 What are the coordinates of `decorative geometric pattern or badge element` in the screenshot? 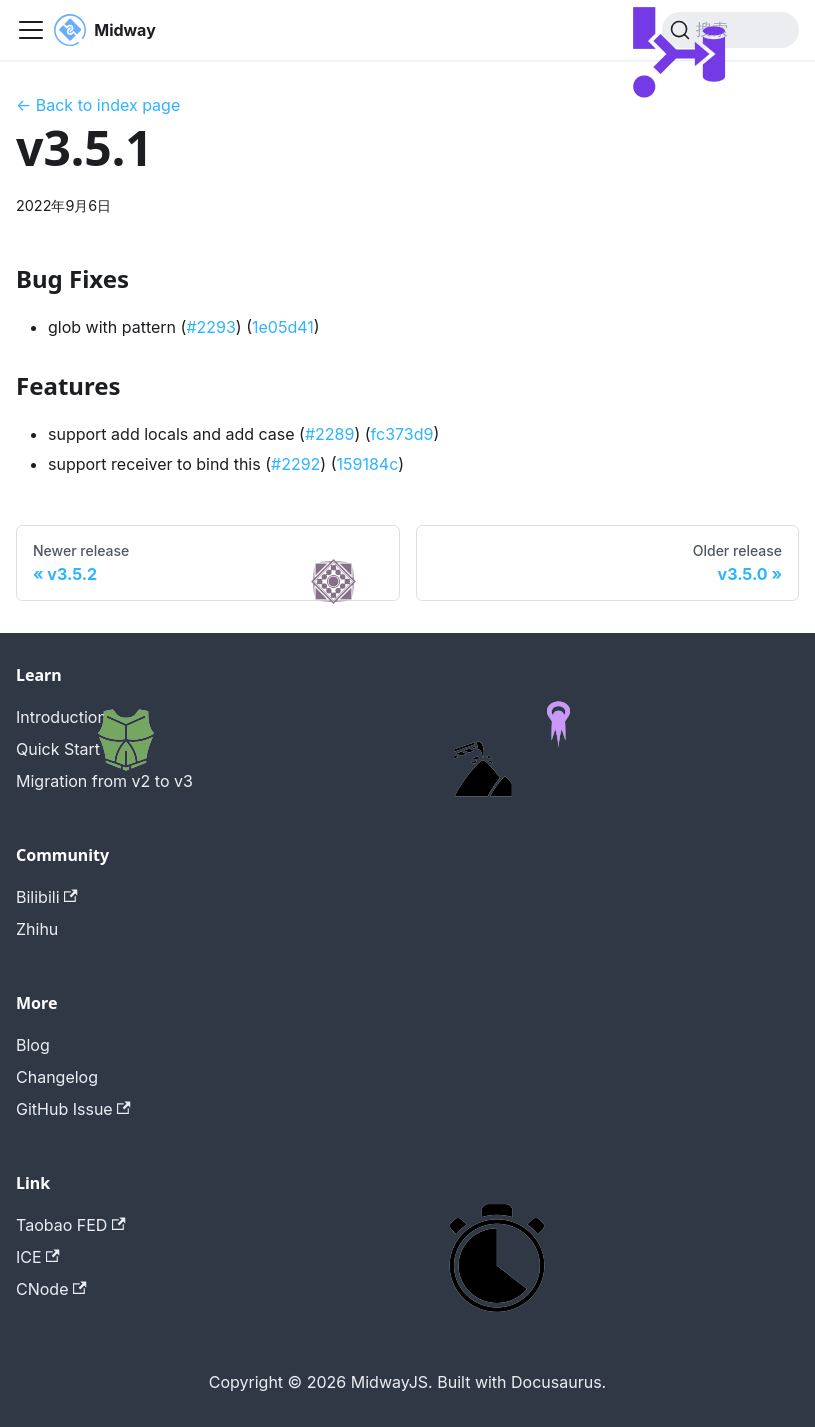 It's located at (333, 581).